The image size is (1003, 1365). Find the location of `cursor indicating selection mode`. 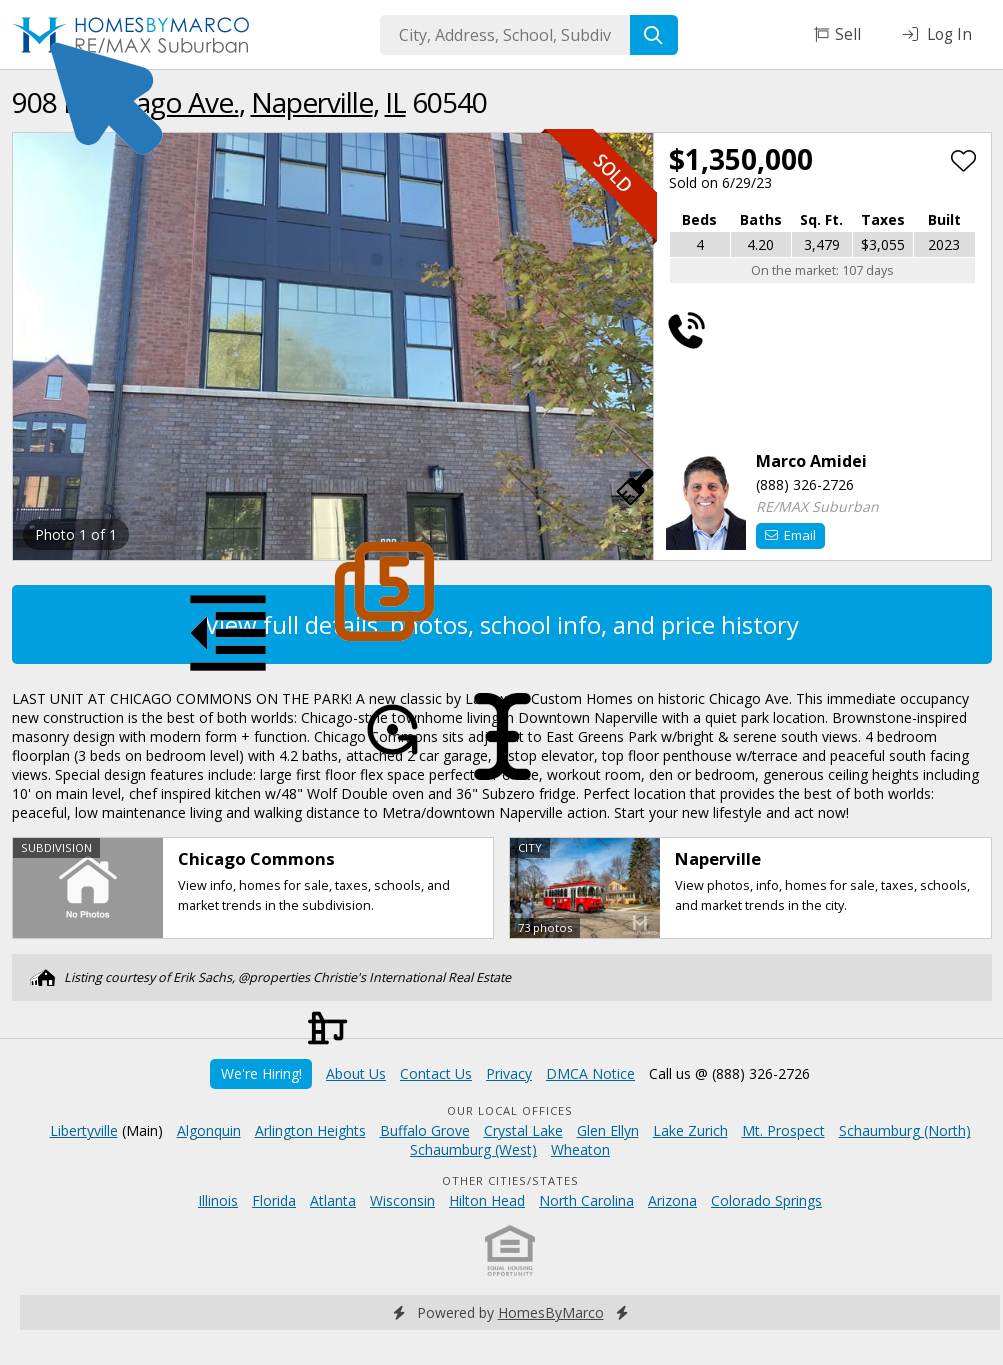

cursor indicating selection mode is located at coordinates (106, 98).